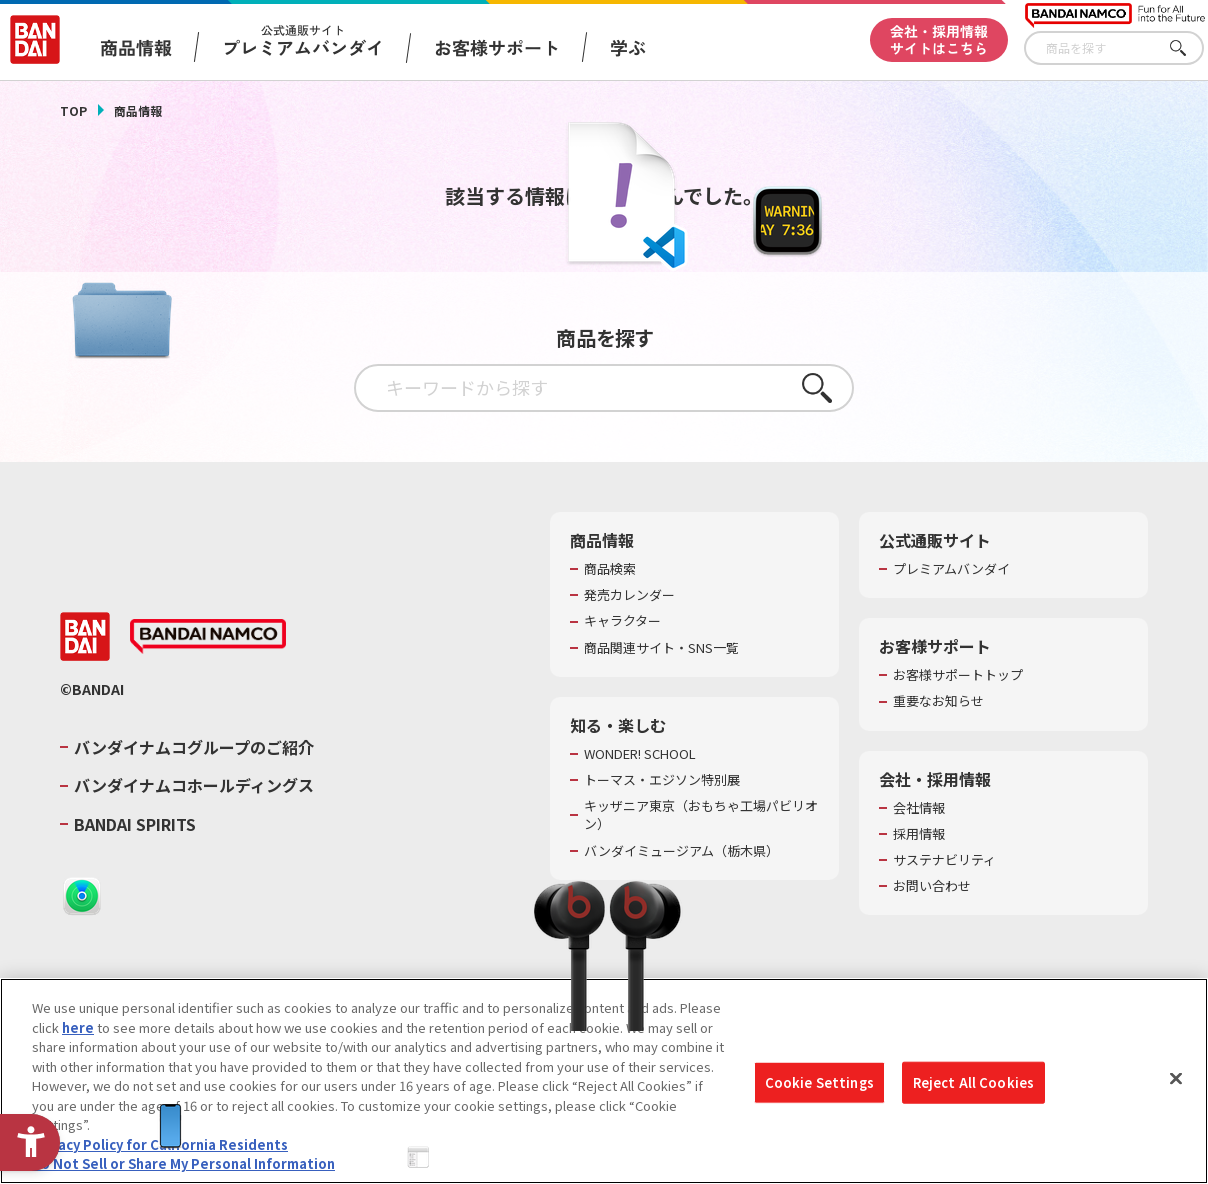 This screenshot has width=1208, height=1184. I want to click on manage connected iPhone device, so click(170, 1126).